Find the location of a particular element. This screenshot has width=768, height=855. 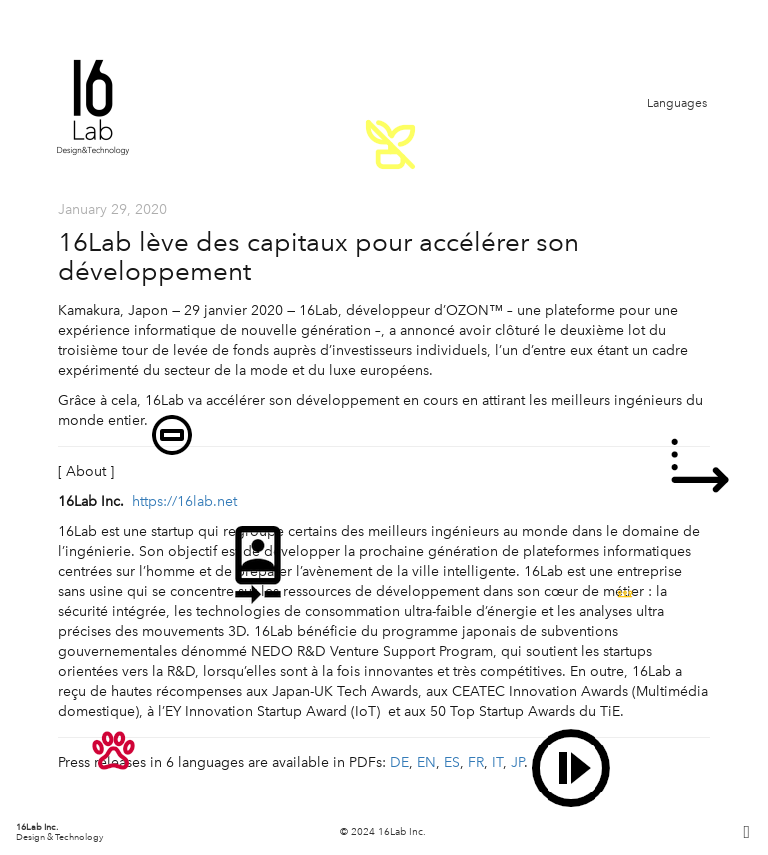

switch to front-facing camera is located at coordinates (258, 565).